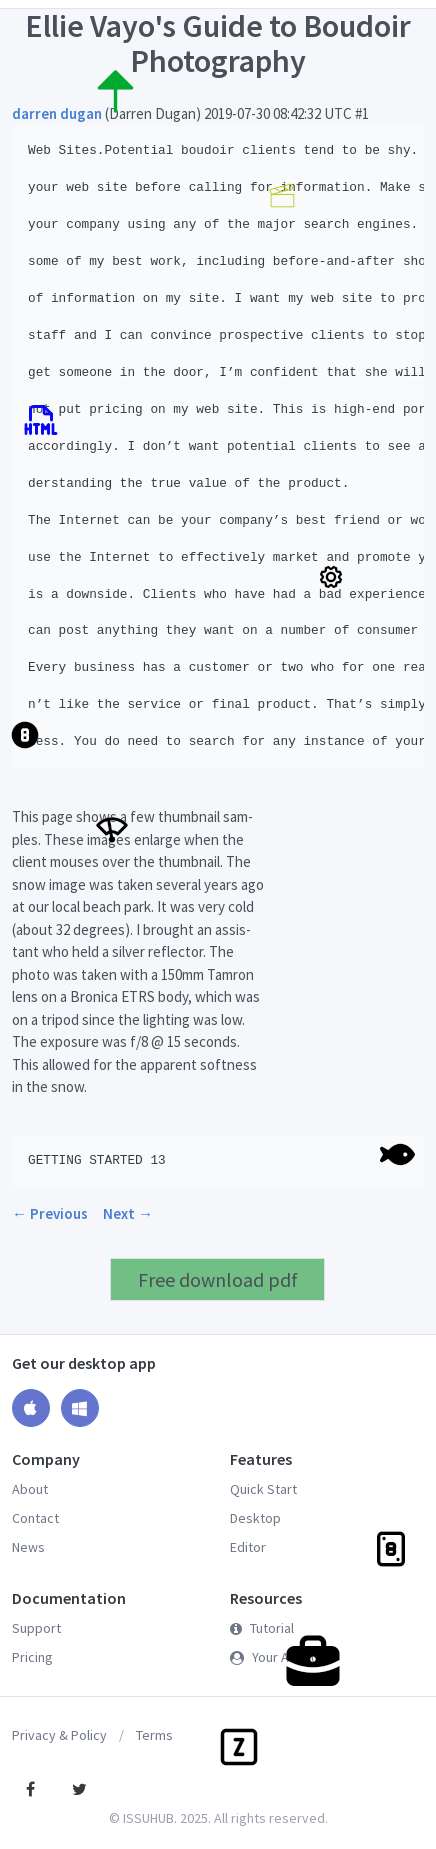  What do you see at coordinates (391, 1549) in the screenshot?
I see `playing card with number 8` at bounding box center [391, 1549].